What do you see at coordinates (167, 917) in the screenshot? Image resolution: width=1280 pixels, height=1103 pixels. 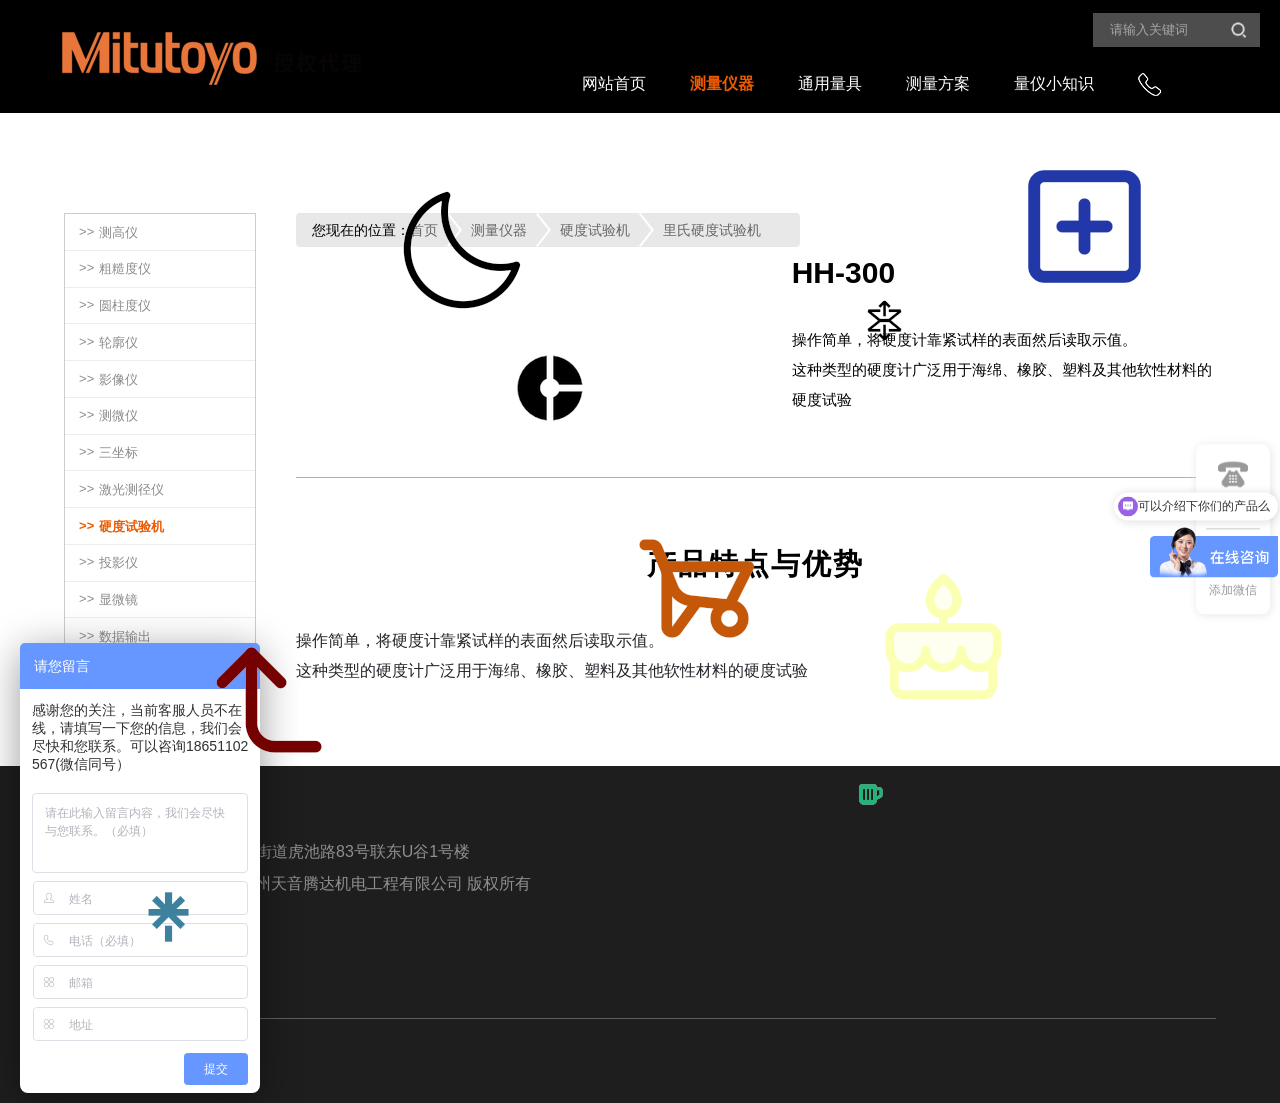 I see `visit linktree profile` at bounding box center [167, 917].